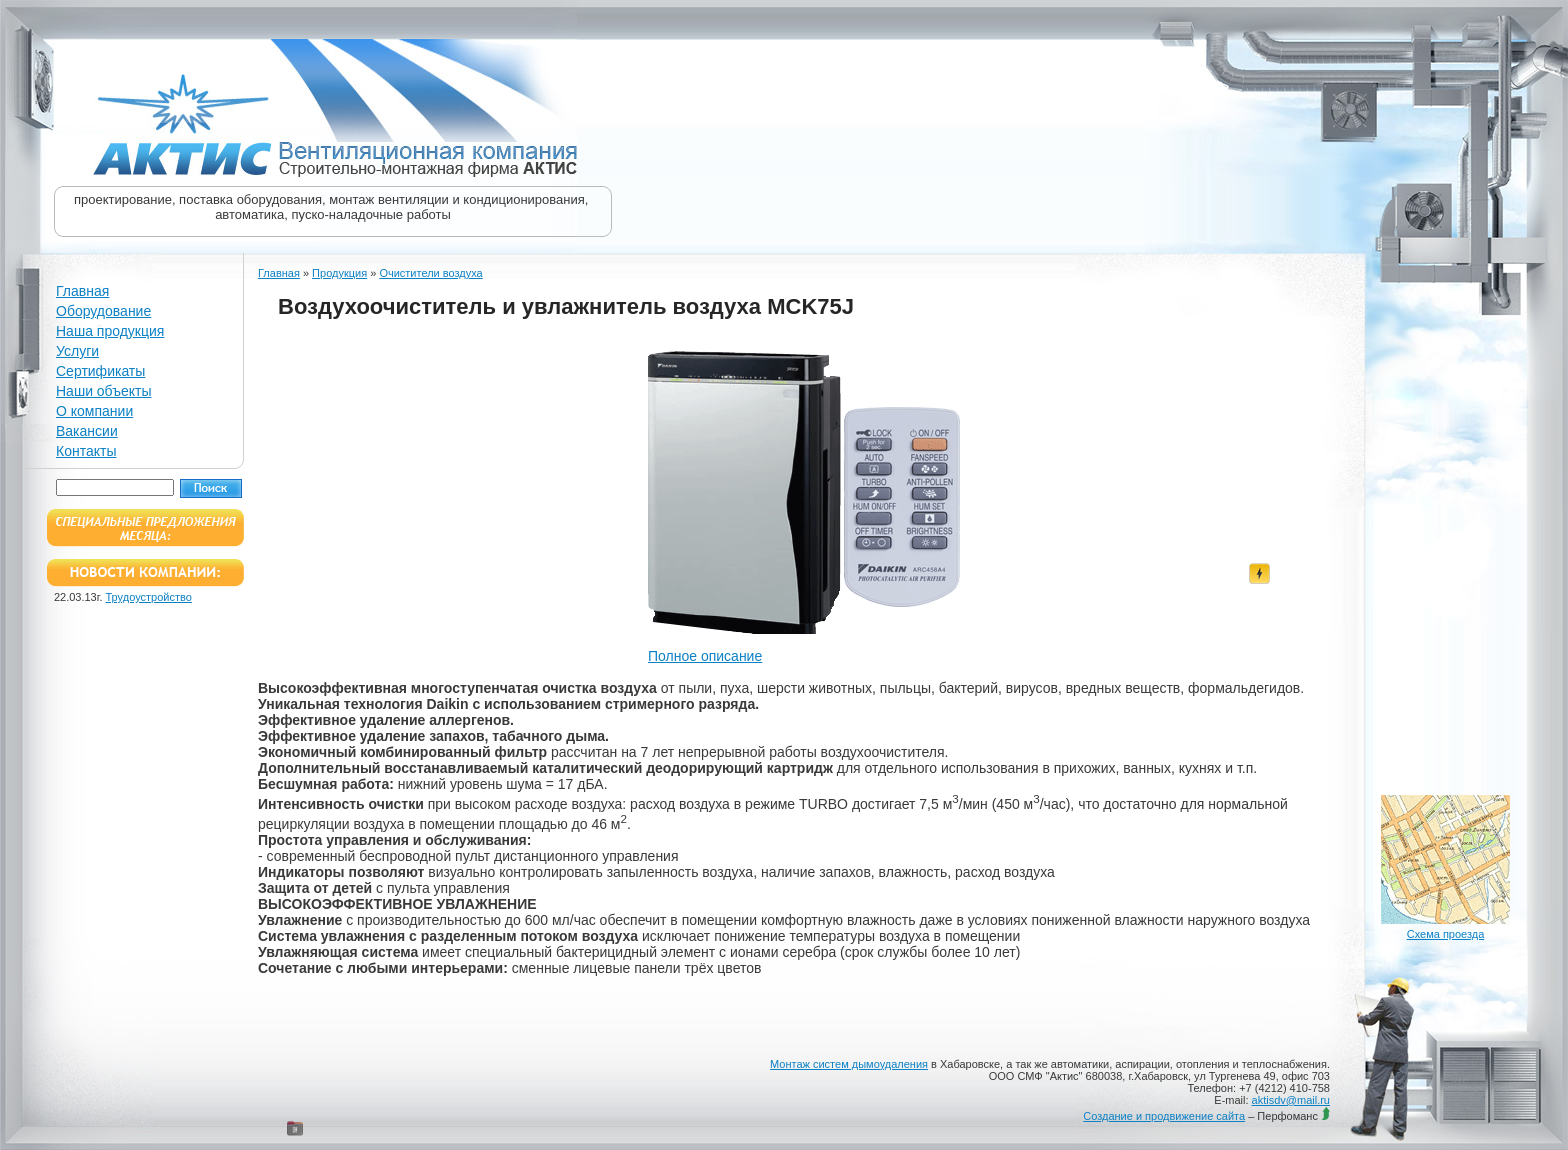 Image resolution: width=1568 pixels, height=1150 pixels. I want to click on access power and battery settings, so click(1259, 573).